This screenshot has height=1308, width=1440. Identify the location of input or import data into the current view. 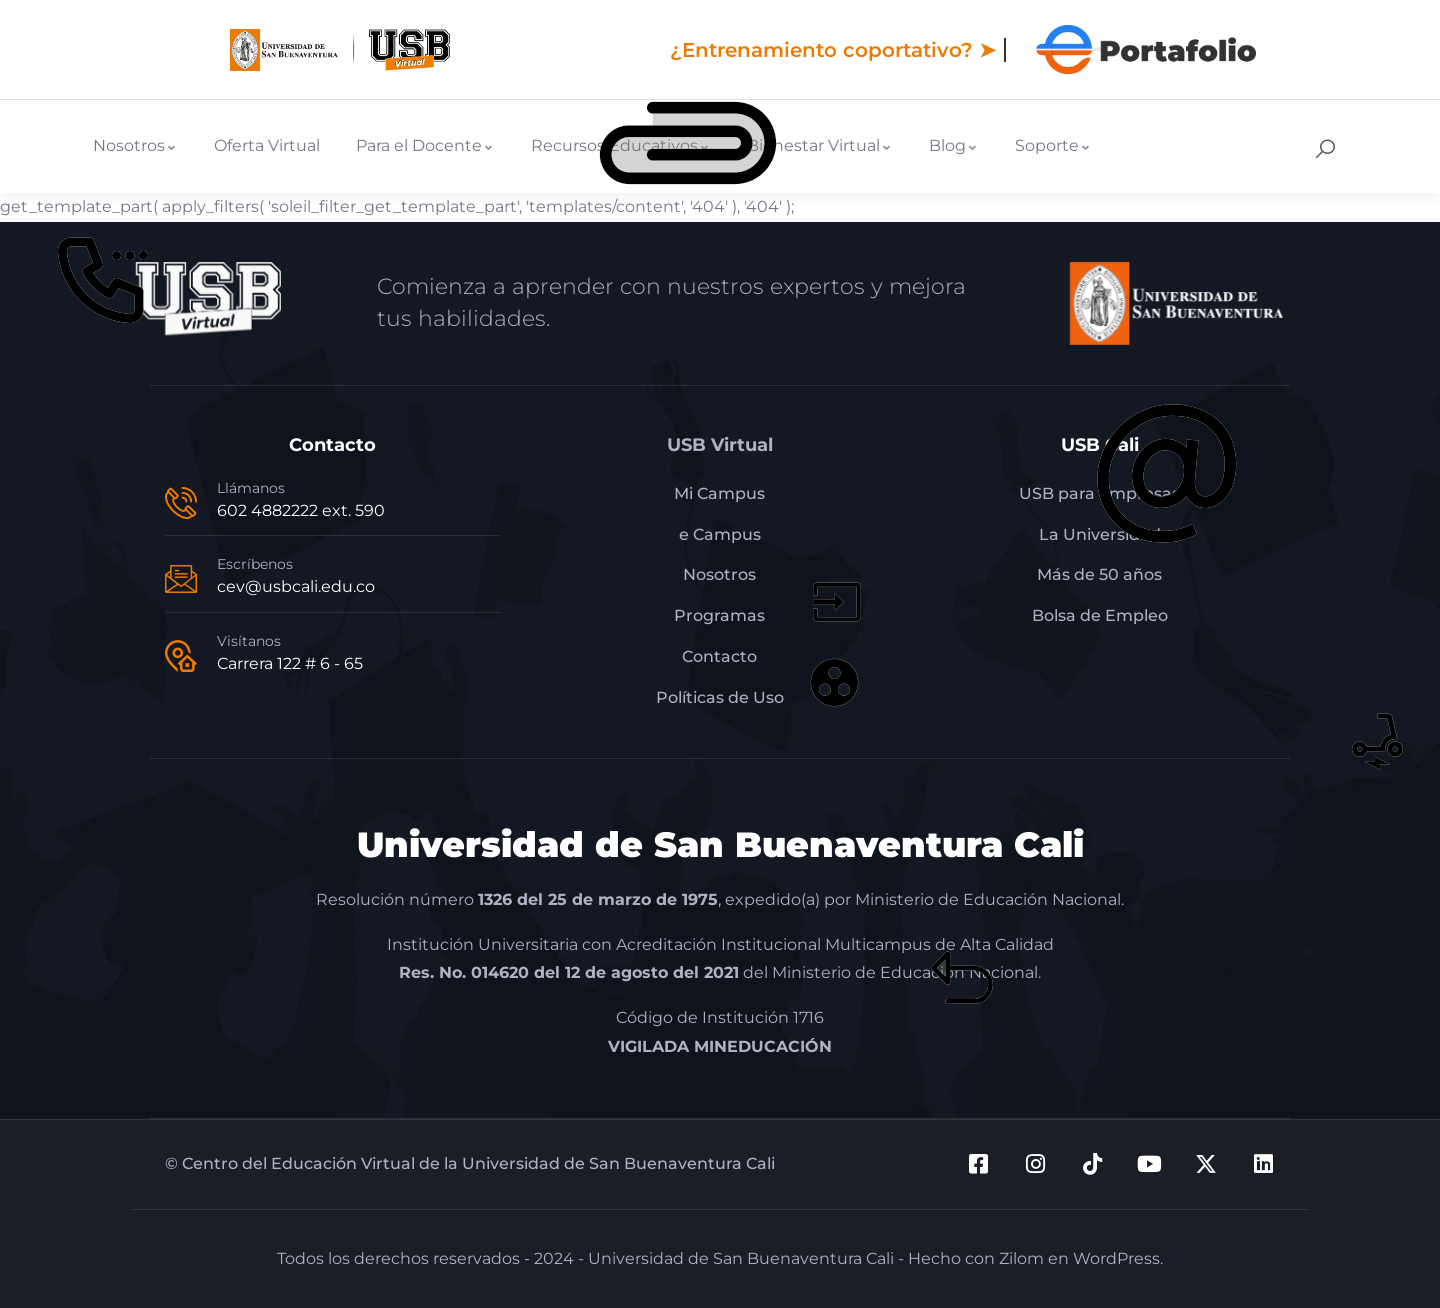
(837, 602).